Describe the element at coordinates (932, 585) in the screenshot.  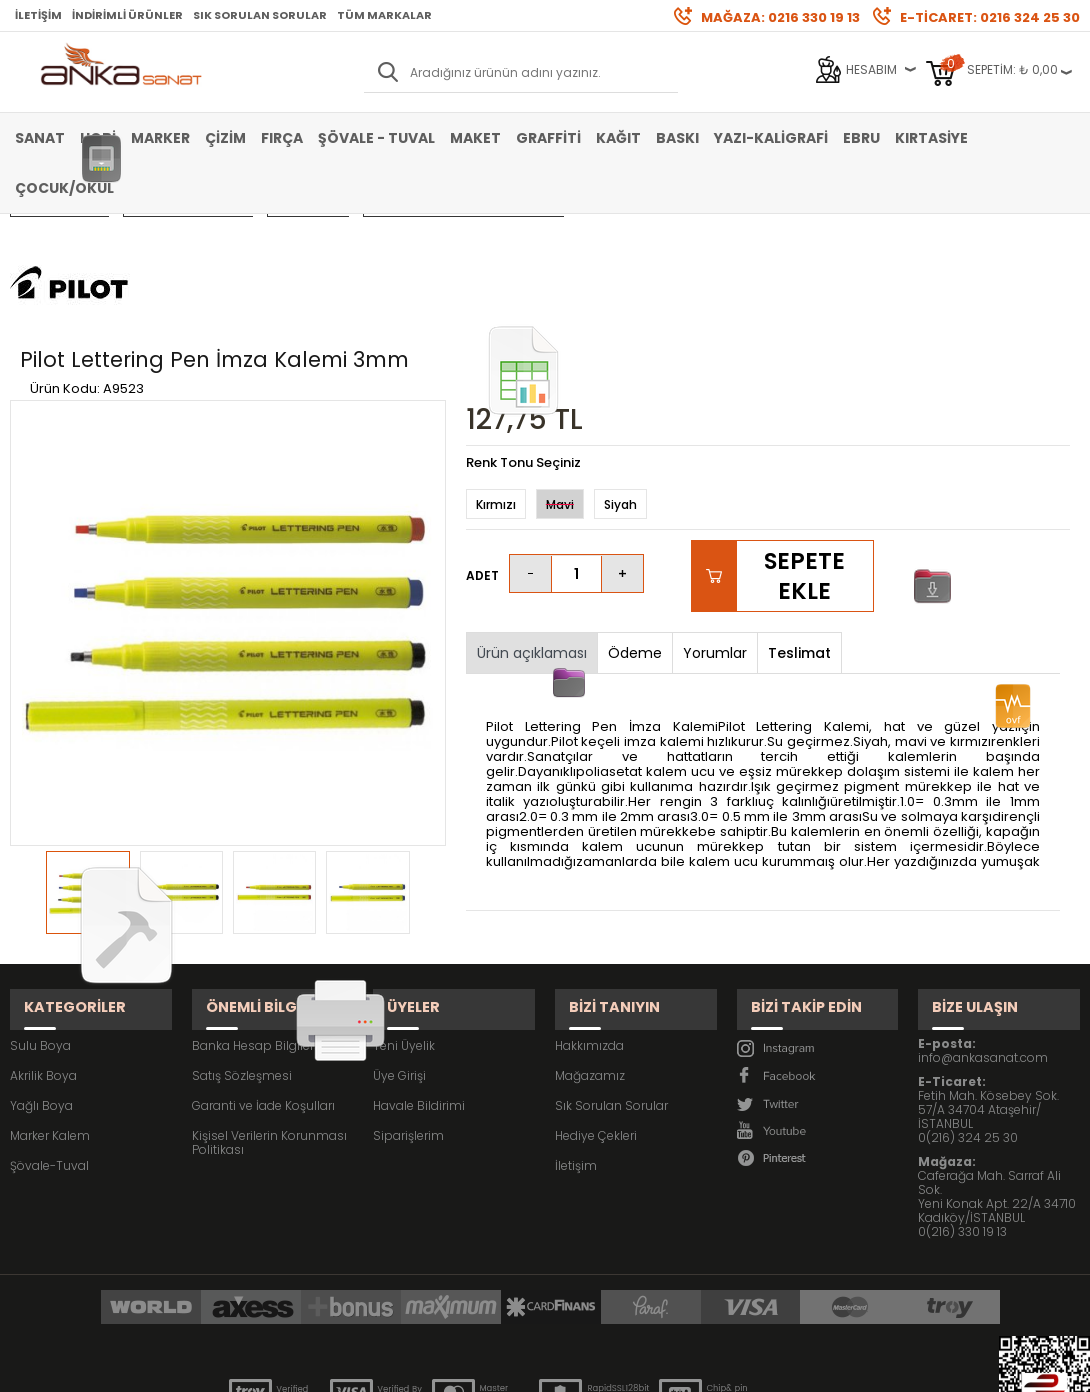
I see `access your downloads folder` at that location.